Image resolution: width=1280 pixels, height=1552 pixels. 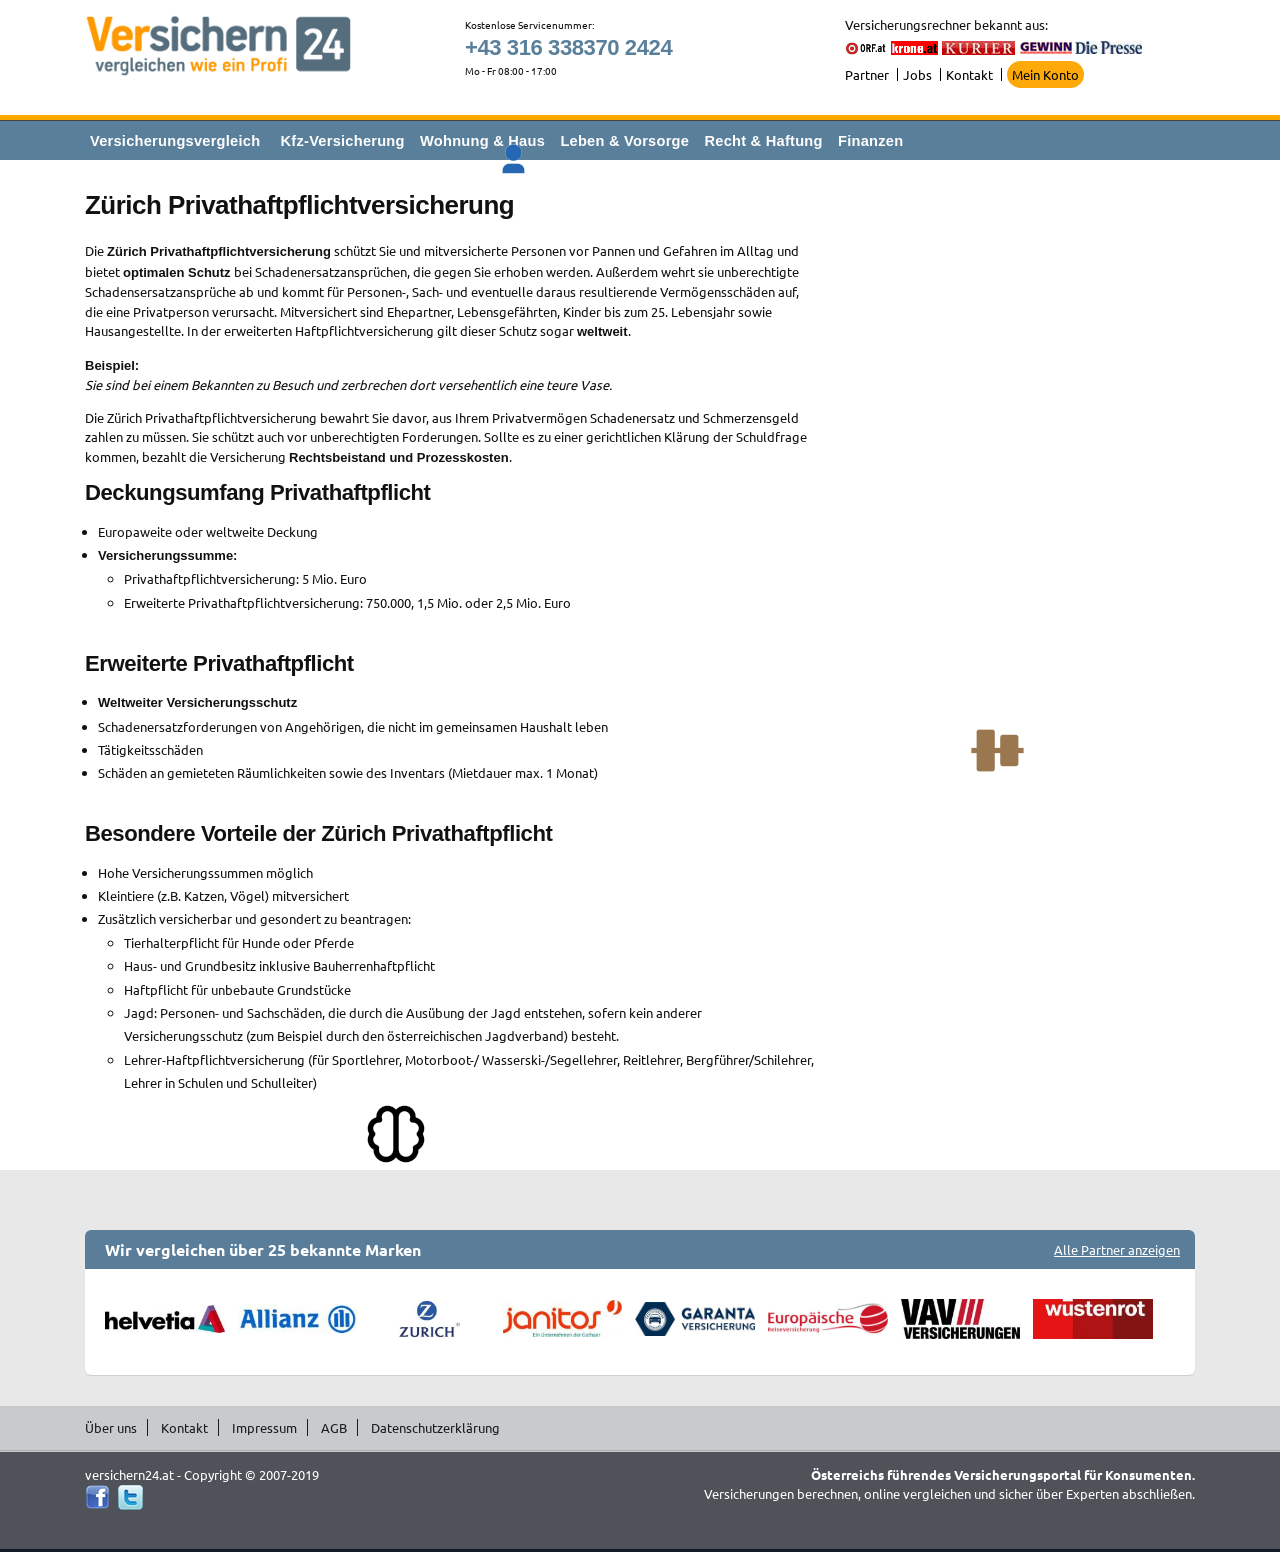 I want to click on access AI or machine learning features, so click(x=396, y=1134).